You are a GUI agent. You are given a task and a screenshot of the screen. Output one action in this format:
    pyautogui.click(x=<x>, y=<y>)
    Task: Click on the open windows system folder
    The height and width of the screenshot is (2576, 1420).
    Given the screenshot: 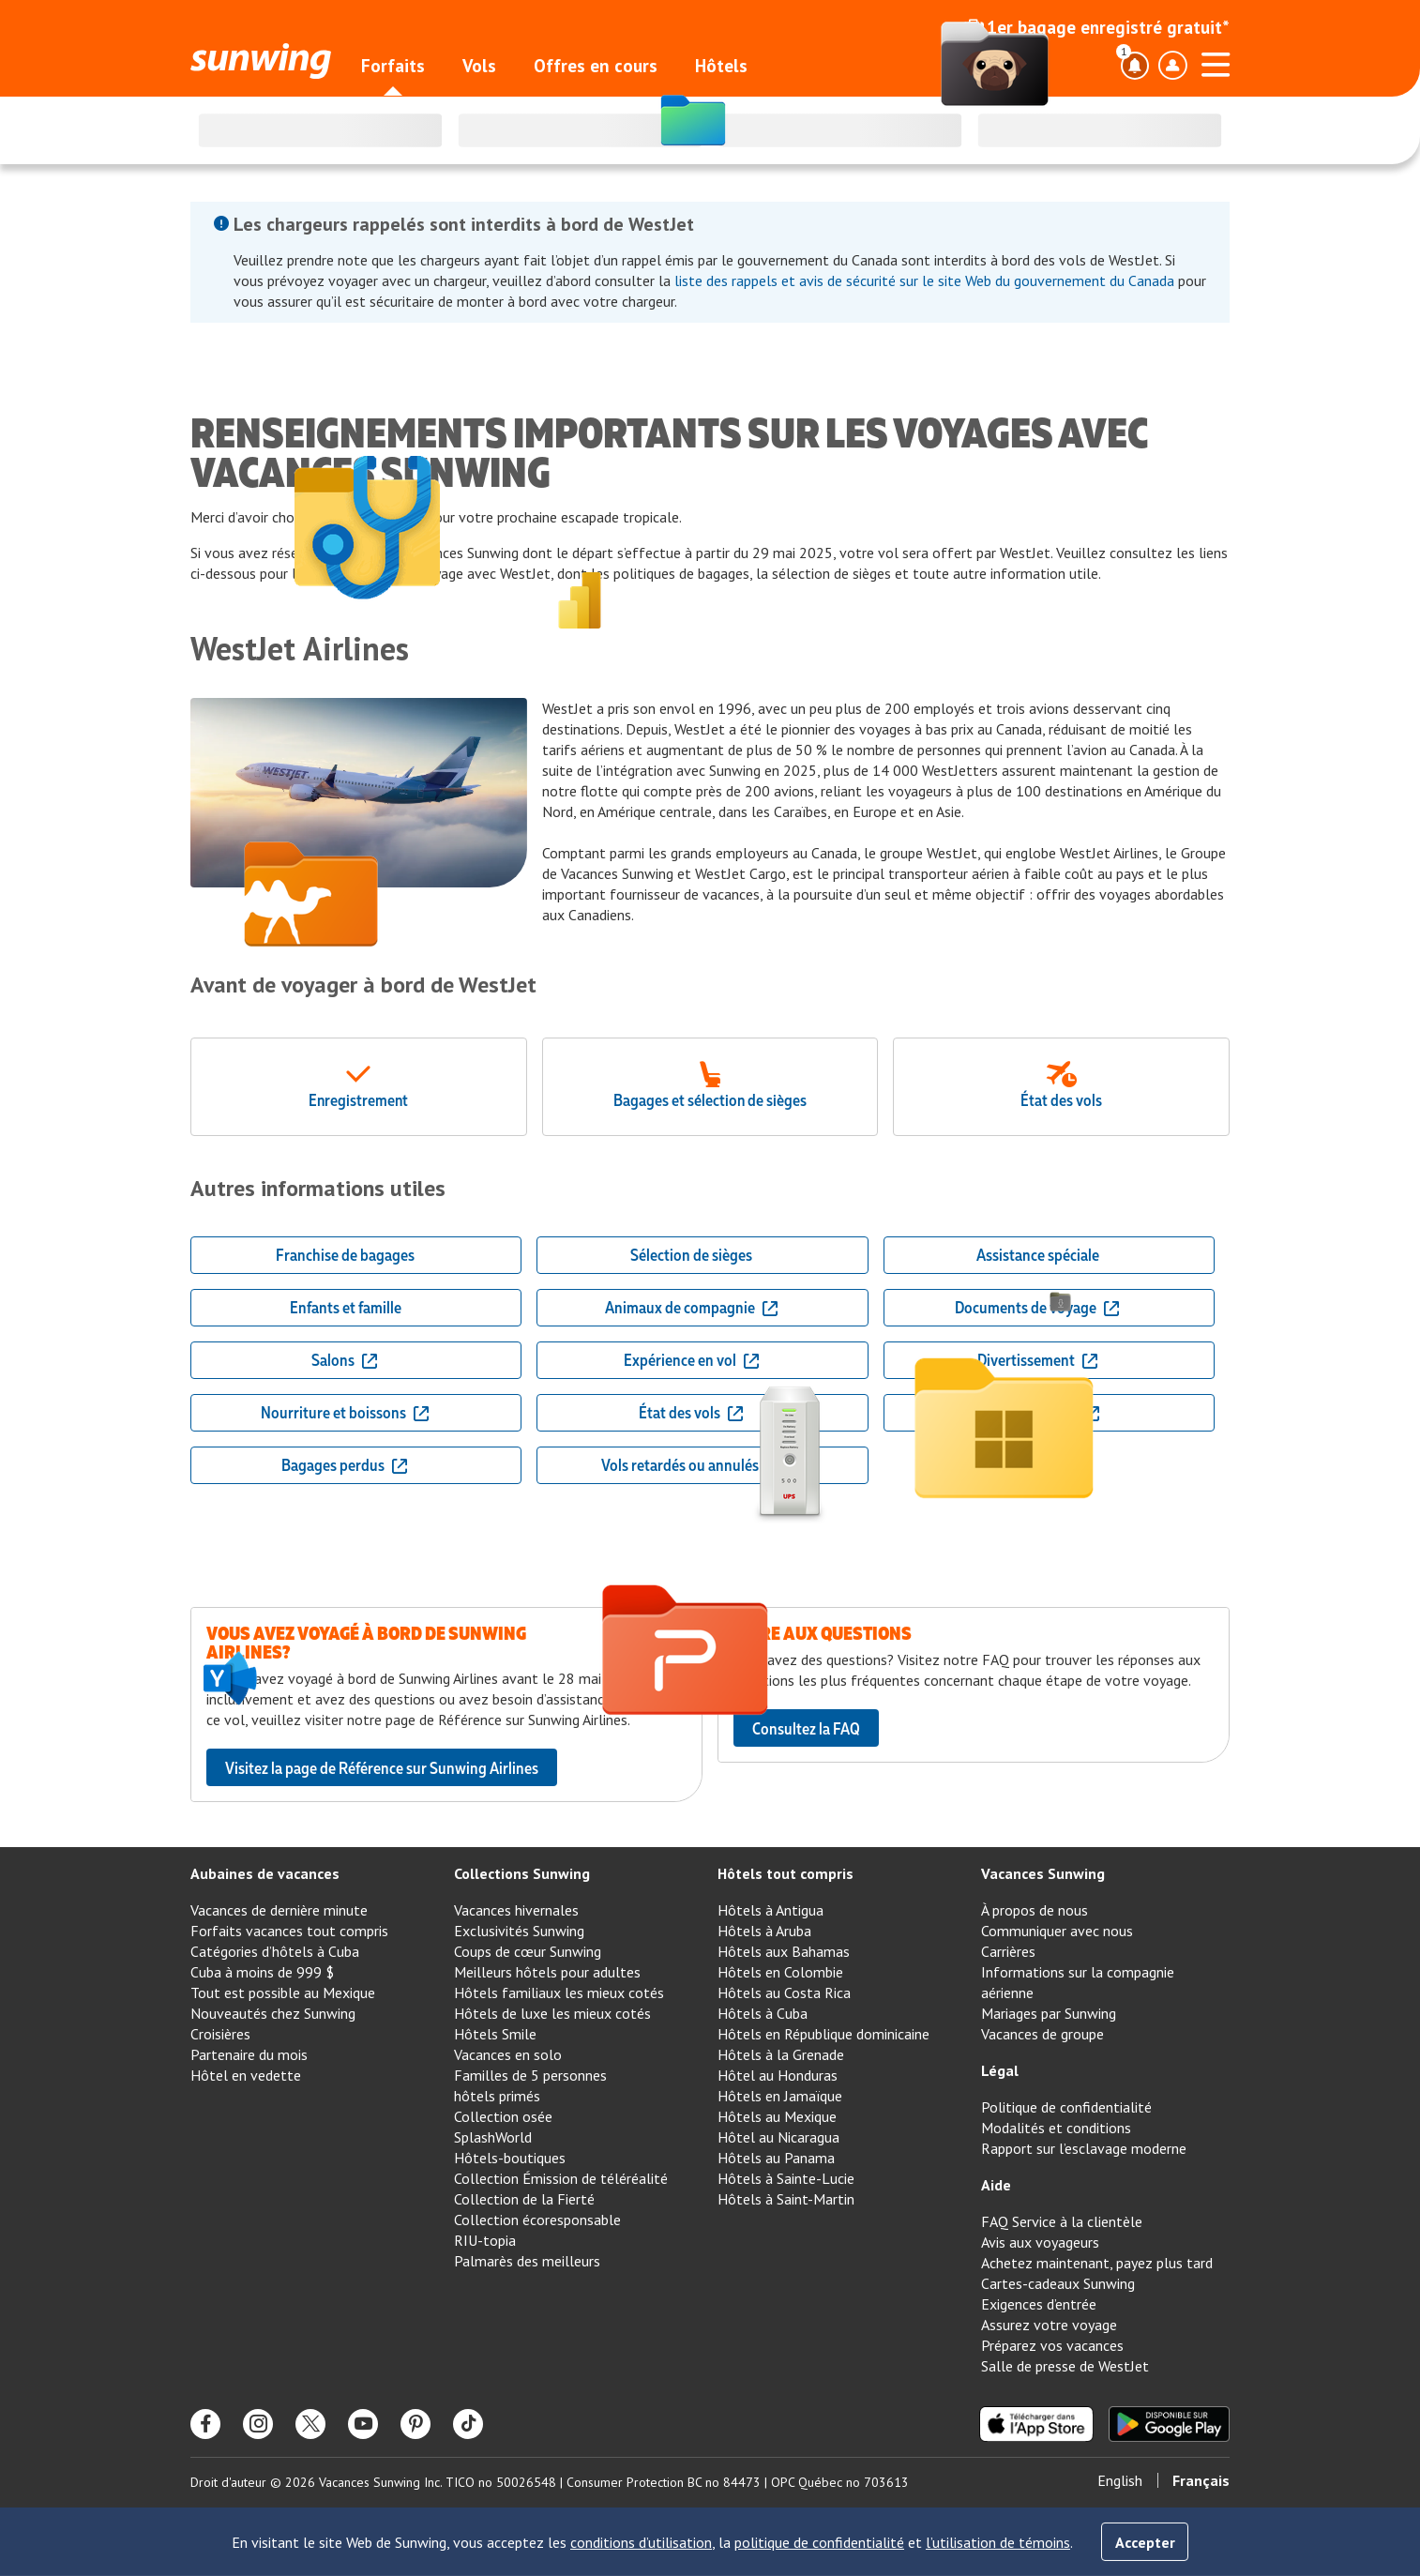 What is the action you would take?
    pyautogui.click(x=1003, y=1432)
    